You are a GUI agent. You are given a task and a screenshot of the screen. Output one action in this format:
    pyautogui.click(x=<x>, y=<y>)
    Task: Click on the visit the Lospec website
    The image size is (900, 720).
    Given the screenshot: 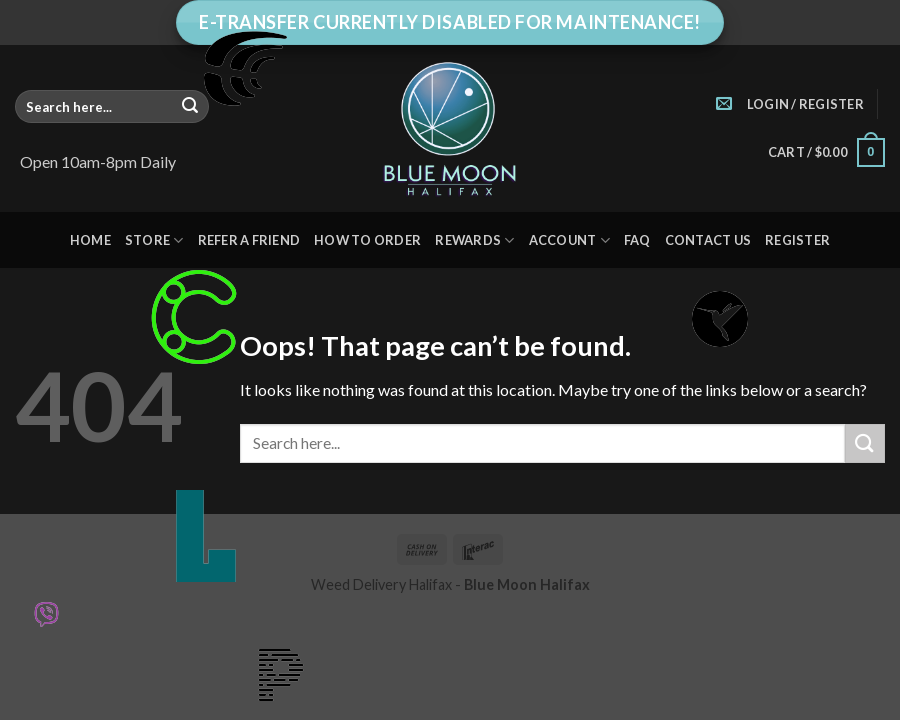 What is the action you would take?
    pyautogui.click(x=206, y=536)
    